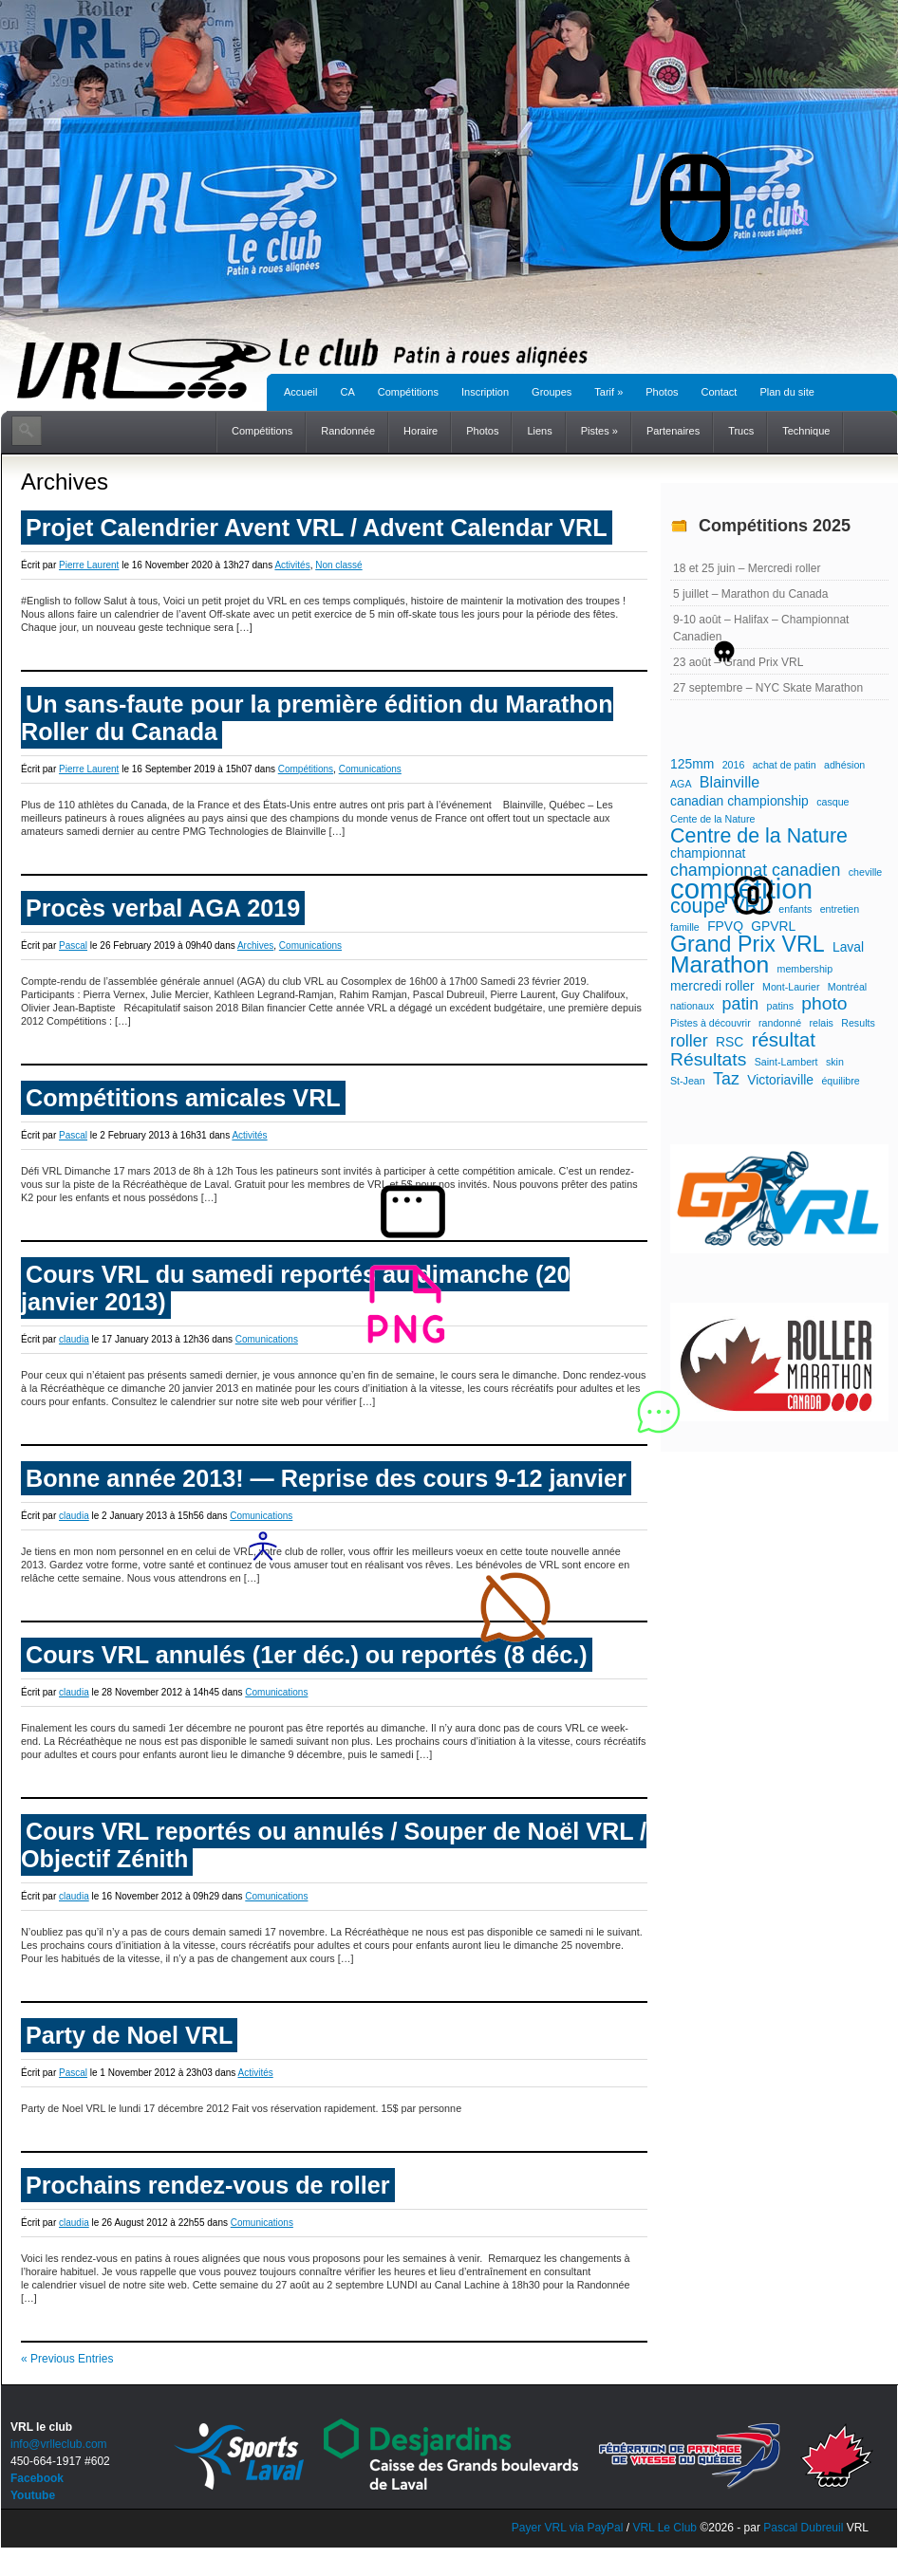 This screenshot has height=2576, width=898. I want to click on open a new application window, so click(413, 1212).